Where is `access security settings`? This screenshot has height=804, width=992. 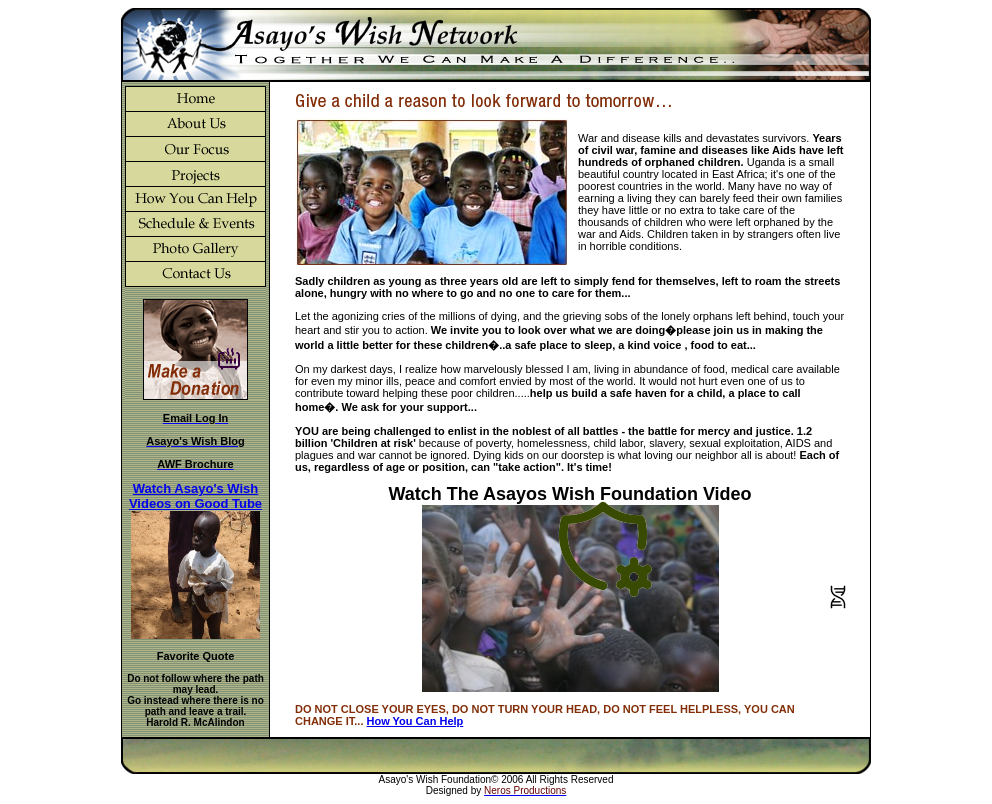 access security settings is located at coordinates (603, 546).